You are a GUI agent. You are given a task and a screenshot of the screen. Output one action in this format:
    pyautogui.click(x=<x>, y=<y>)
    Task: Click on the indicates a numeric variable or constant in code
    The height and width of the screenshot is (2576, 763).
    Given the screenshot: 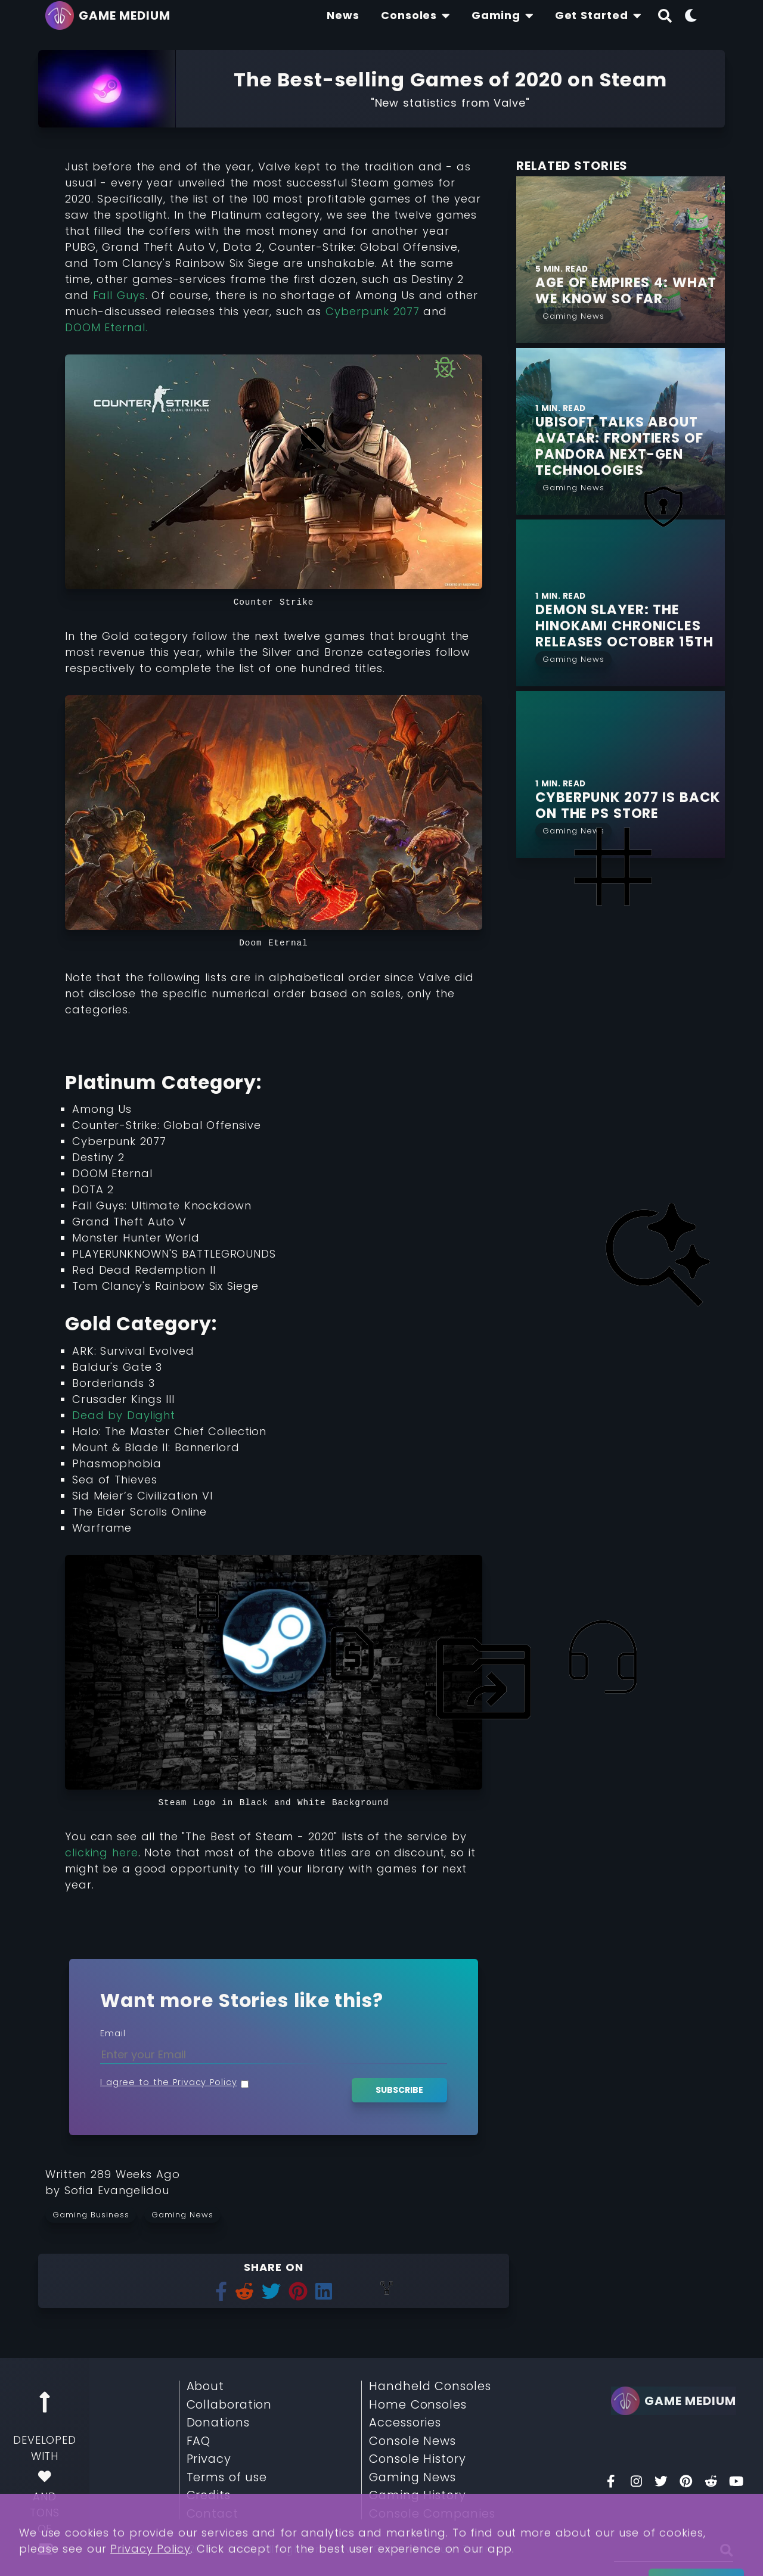 What is the action you would take?
    pyautogui.click(x=613, y=866)
    